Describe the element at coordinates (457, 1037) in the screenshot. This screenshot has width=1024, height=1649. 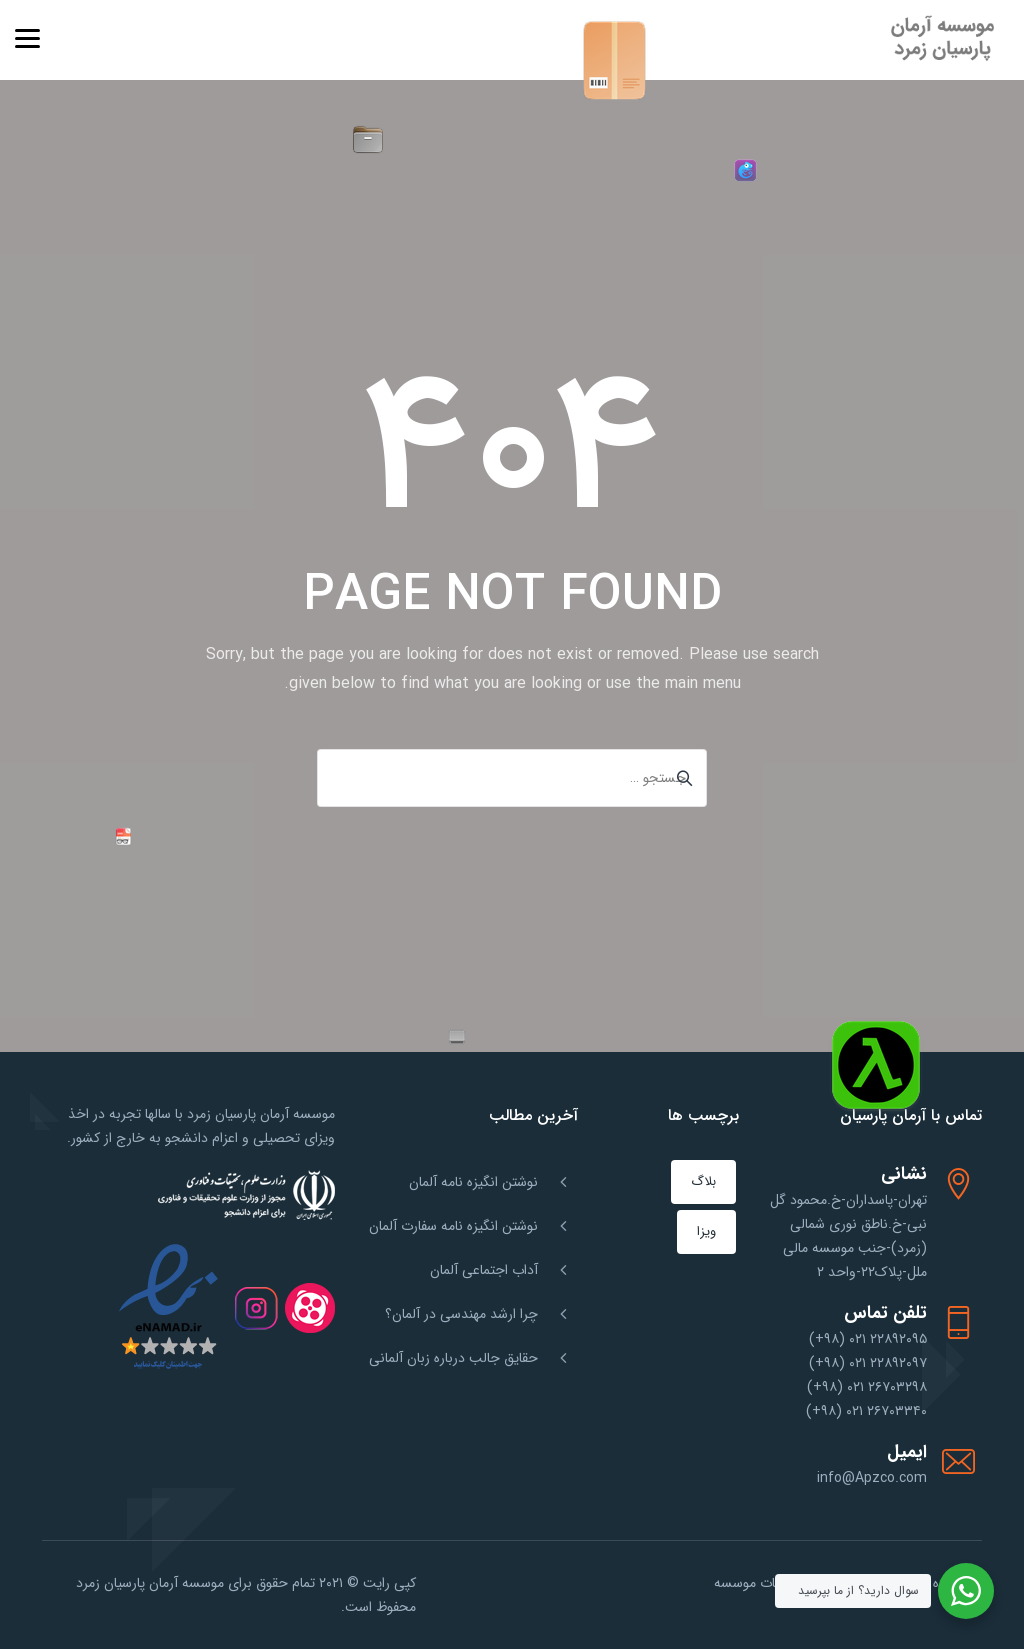
I see `access removable storage device` at that location.